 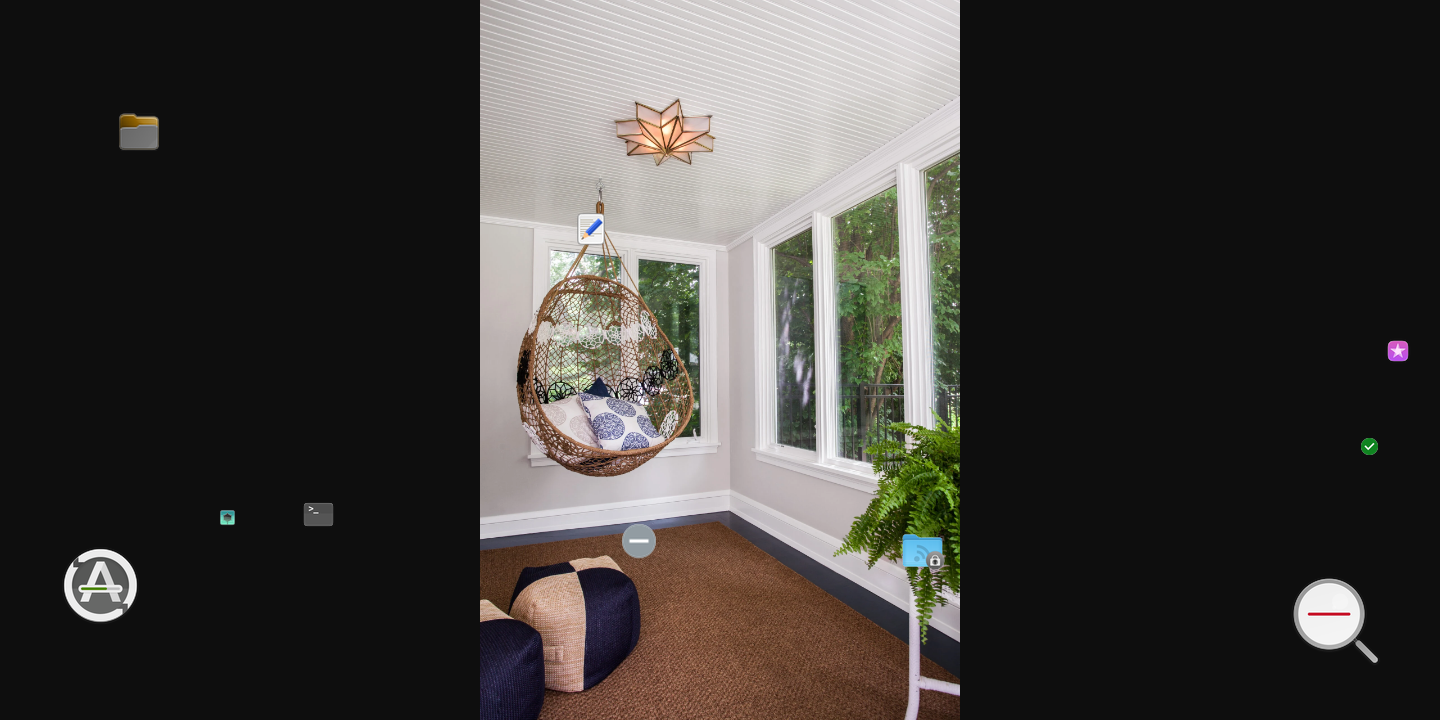 I want to click on open the terminal application, so click(x=318, y=514).